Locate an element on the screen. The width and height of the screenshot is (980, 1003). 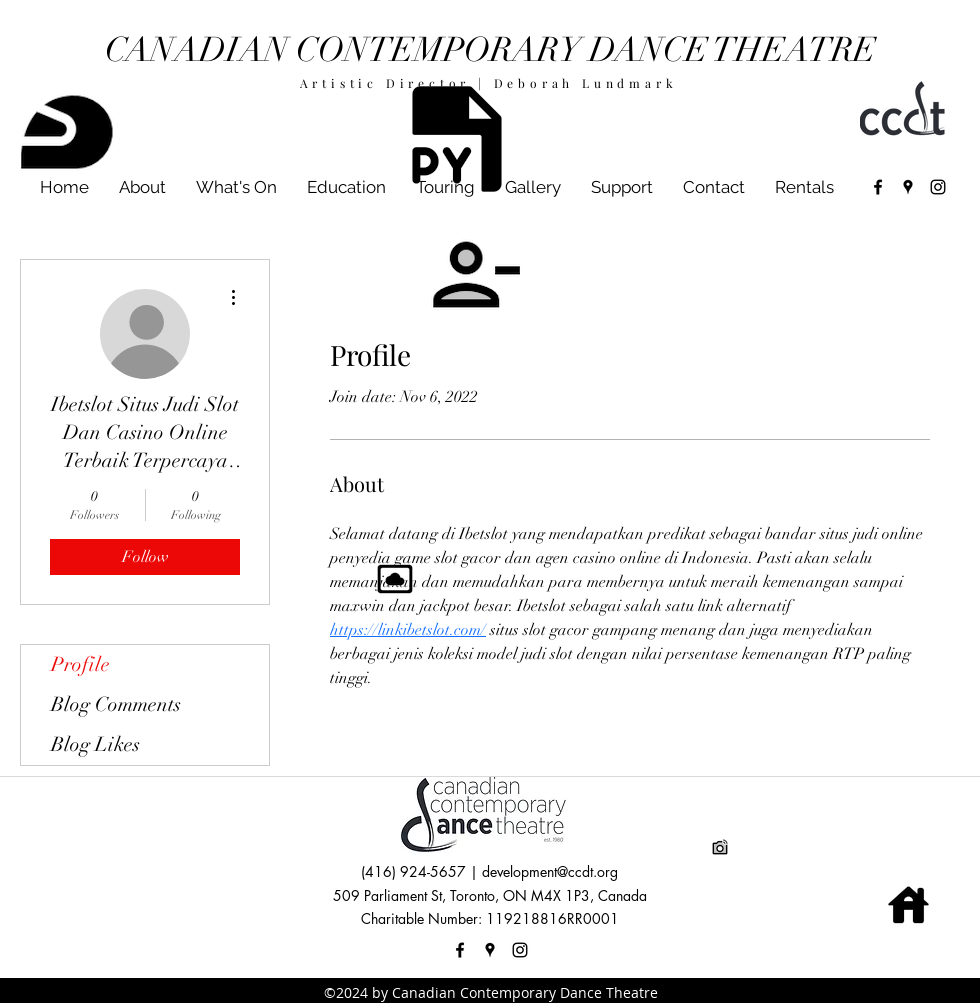
open a python file is located at coordinates (457, 139).